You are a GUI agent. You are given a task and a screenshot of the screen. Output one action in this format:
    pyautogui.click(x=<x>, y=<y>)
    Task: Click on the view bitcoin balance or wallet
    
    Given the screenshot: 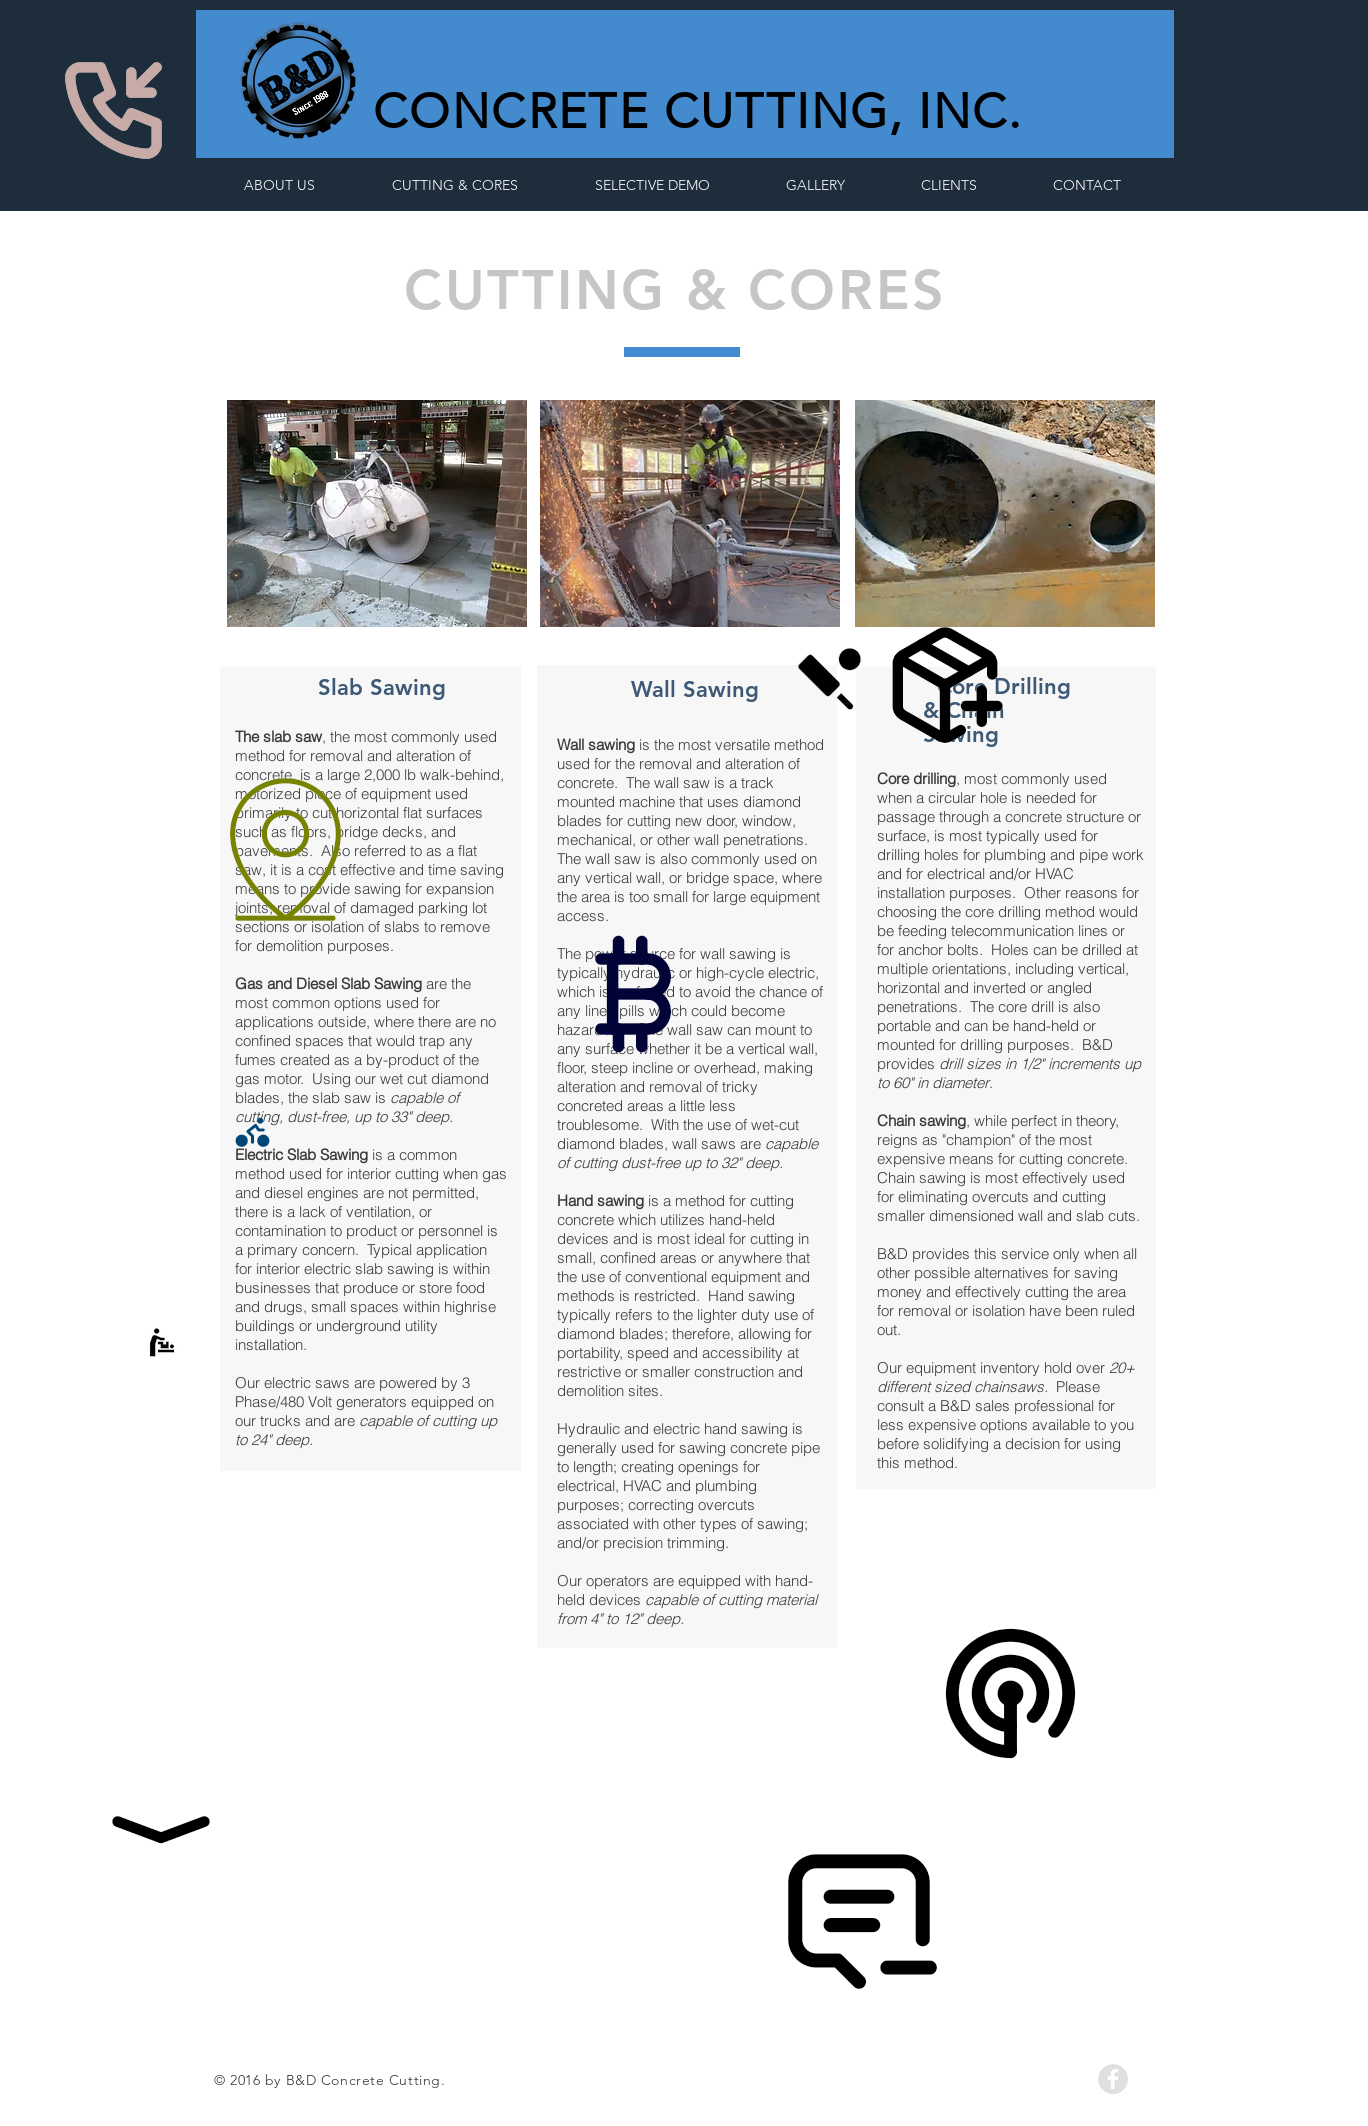 What is the action you would take?
    pyautogui.click(x=636, y=994)
    